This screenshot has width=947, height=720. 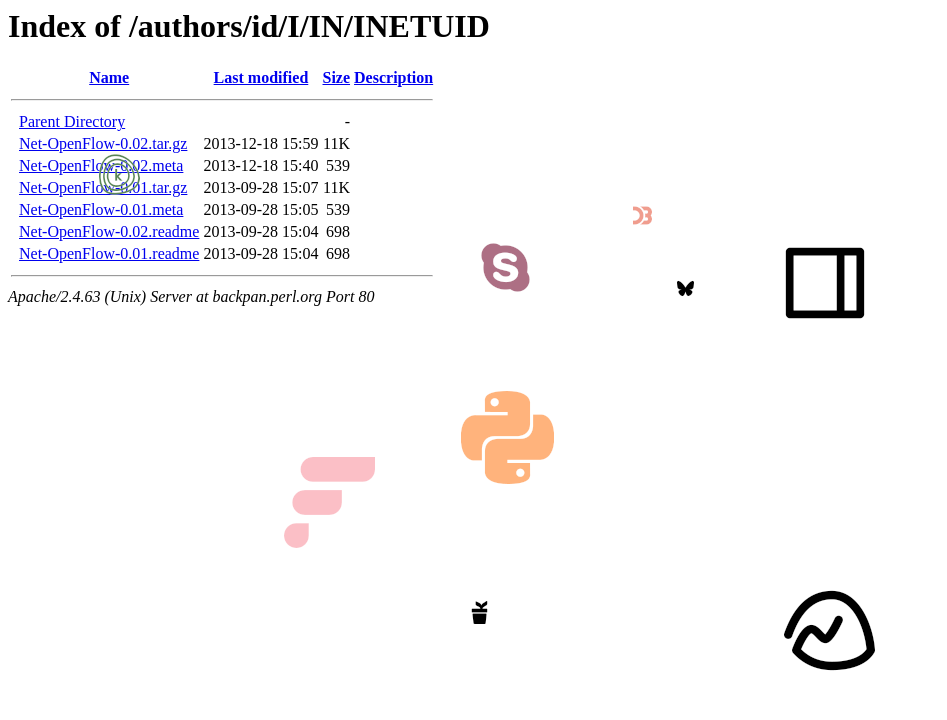 I want to click on open Basecamp app, so click(x=829, y=630).